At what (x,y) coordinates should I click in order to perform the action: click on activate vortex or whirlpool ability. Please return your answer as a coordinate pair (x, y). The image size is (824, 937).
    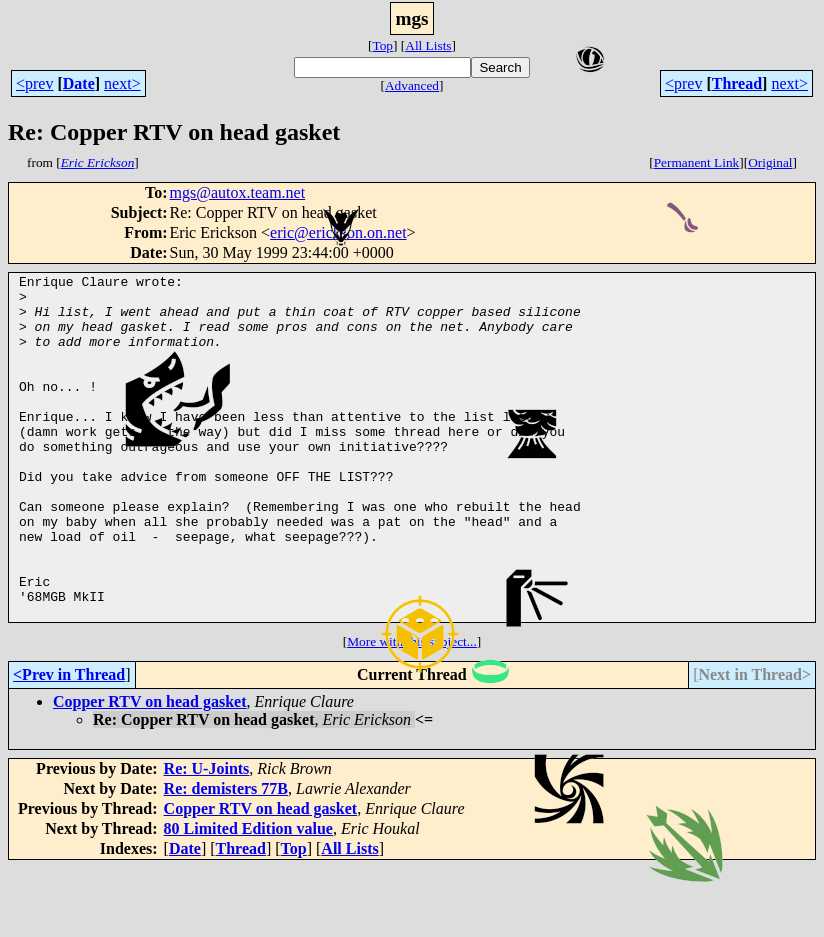
    Looking at the image, I should click on (569, 789).